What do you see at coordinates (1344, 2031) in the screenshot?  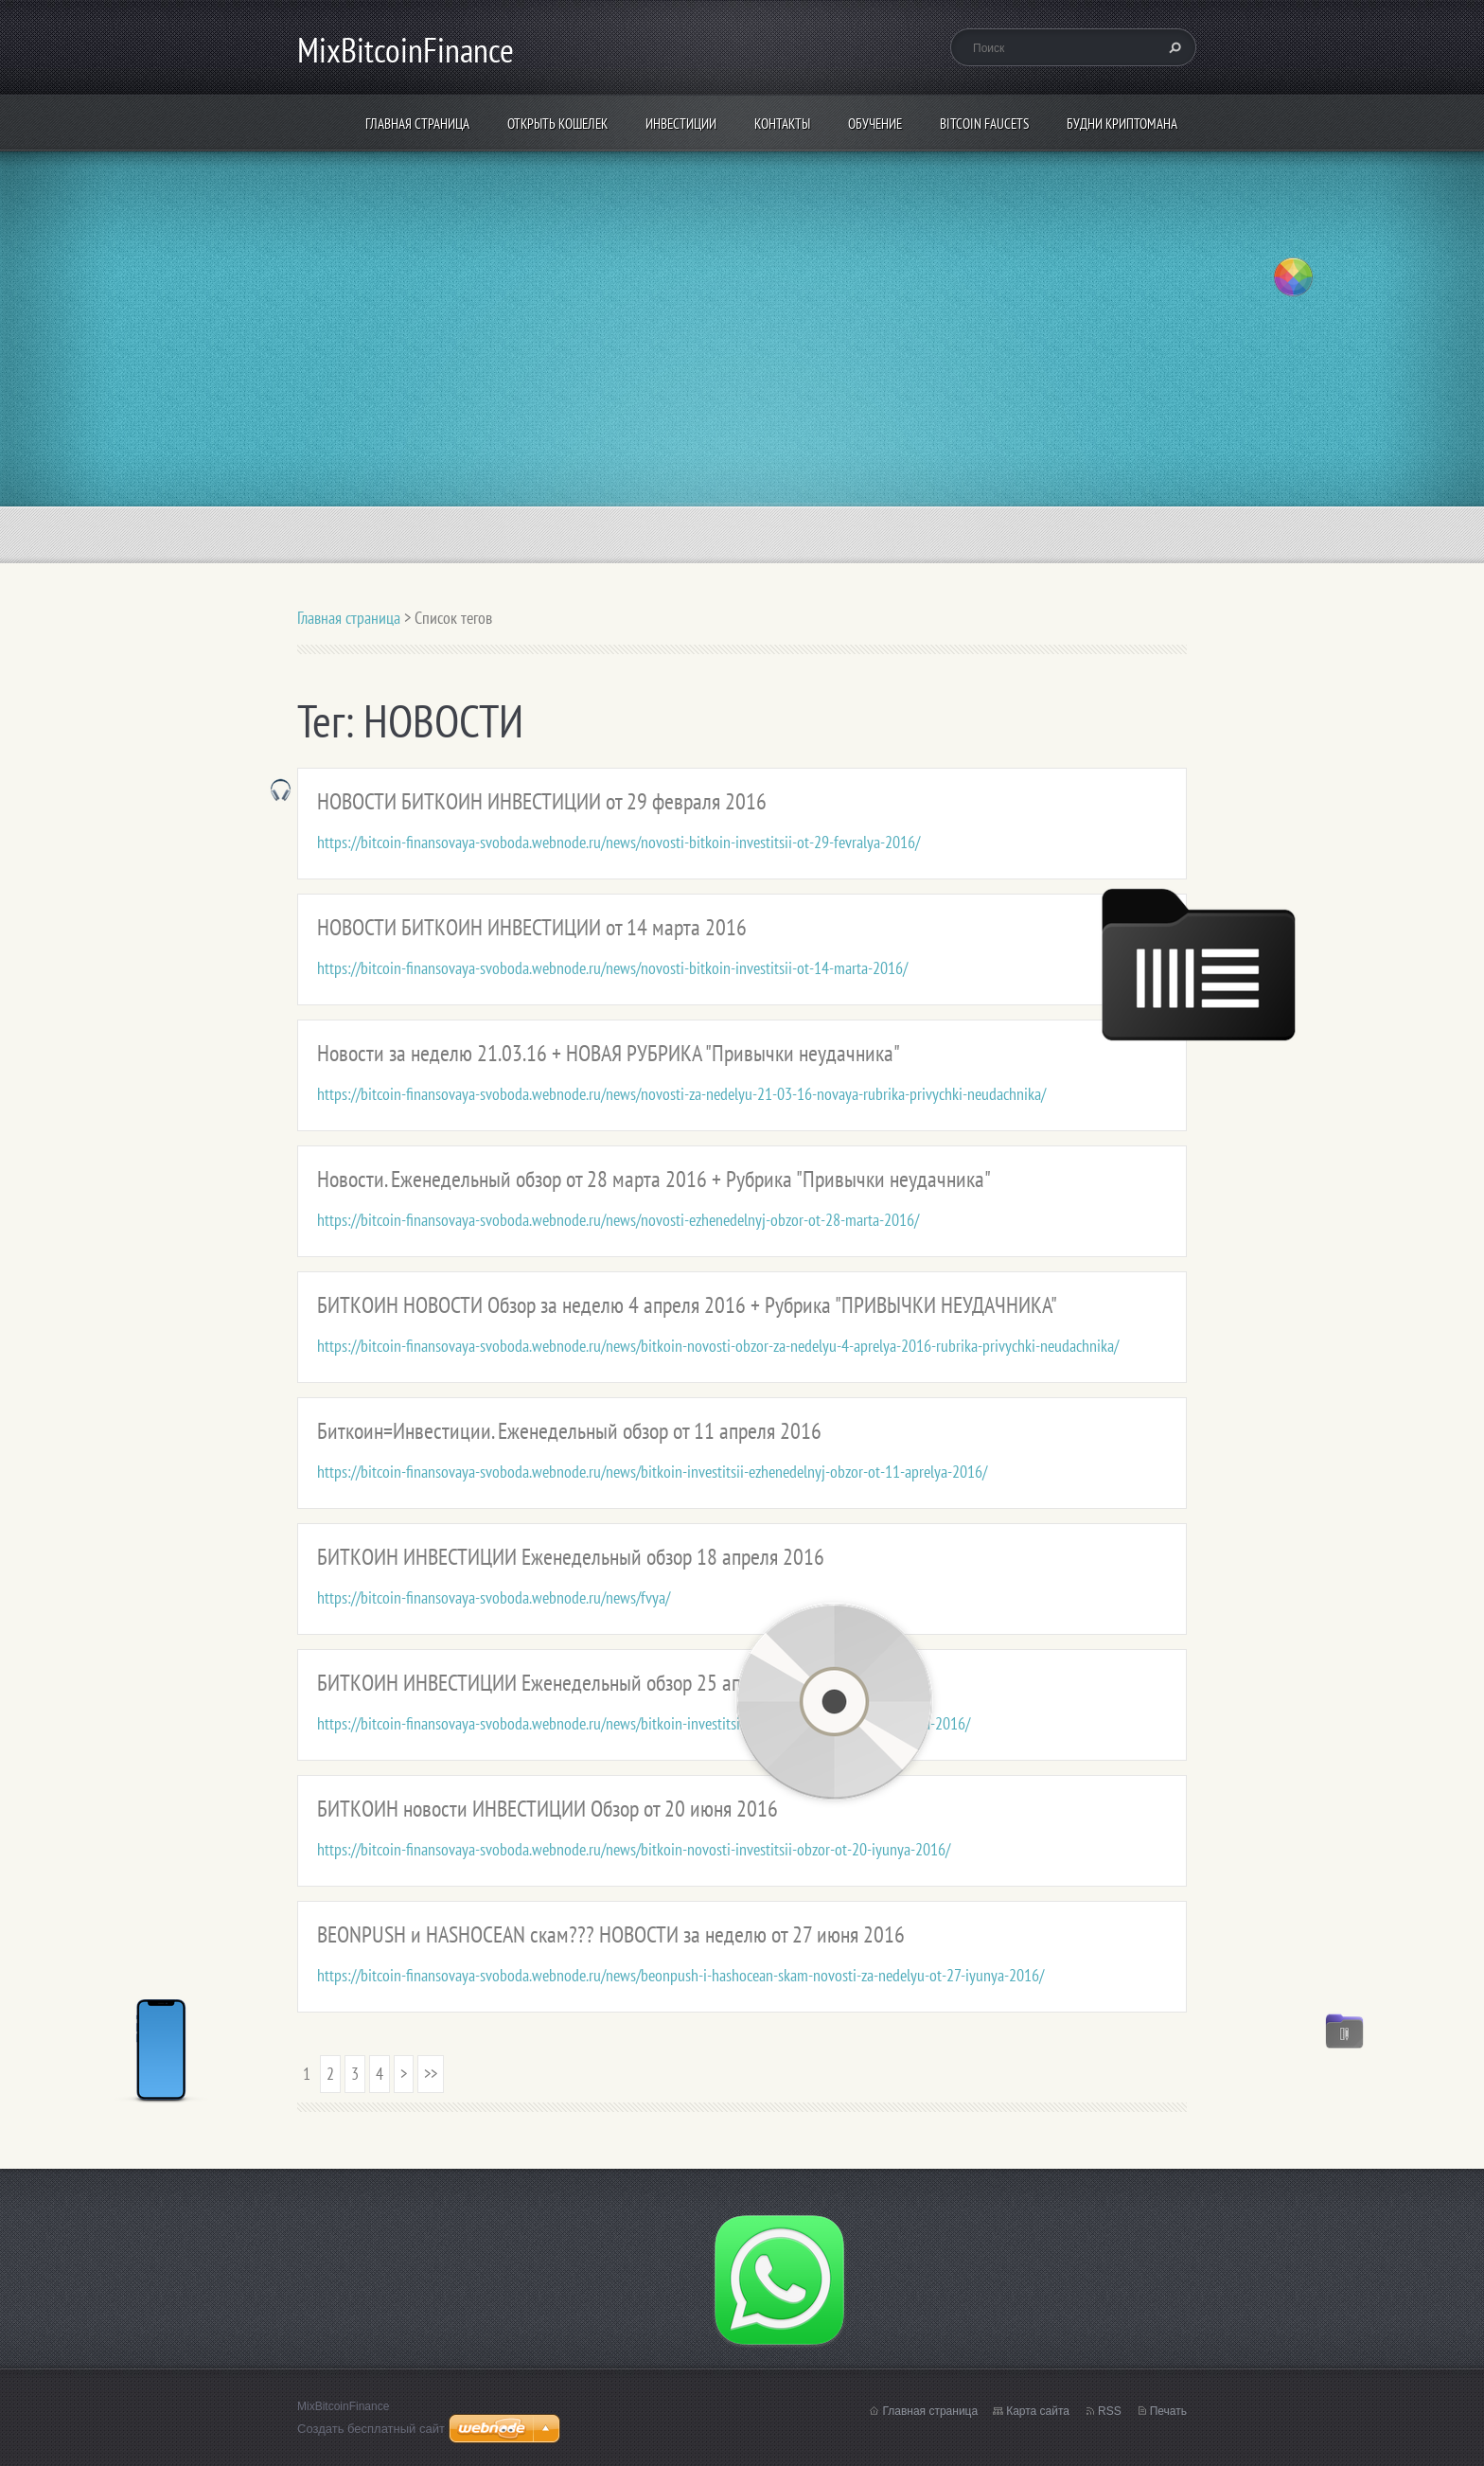 I see `access your templates folder` at bounding box center [1344, 2031].